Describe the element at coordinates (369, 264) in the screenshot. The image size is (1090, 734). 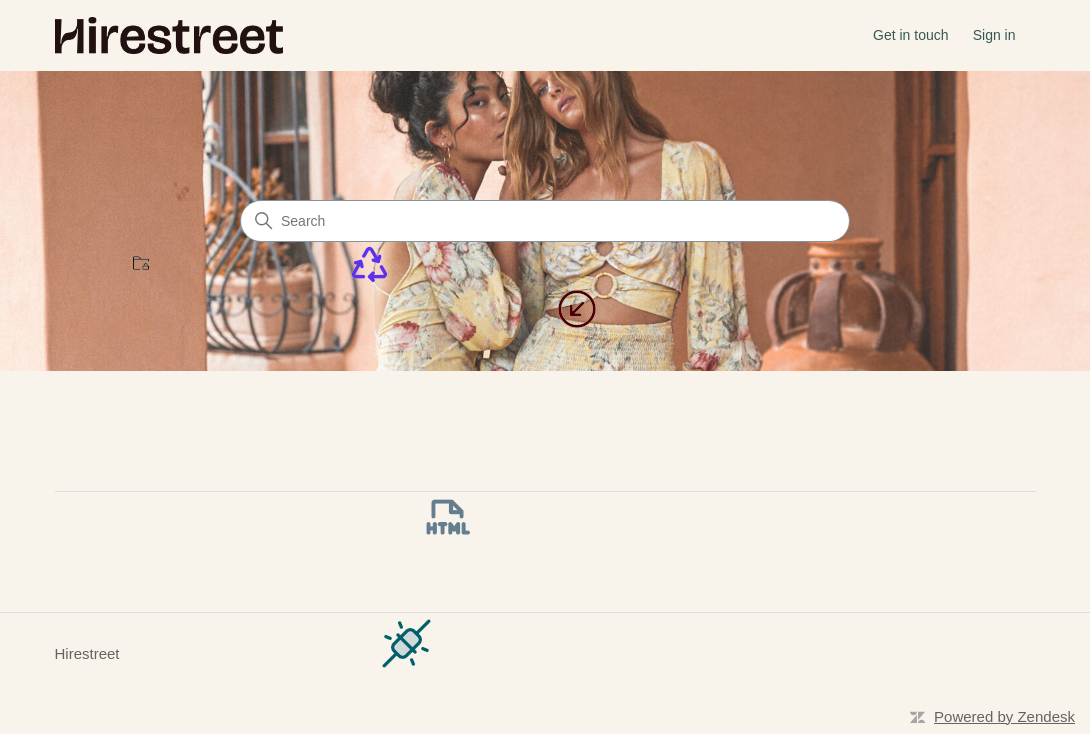
I see `recycle or move item to trash` at that location.